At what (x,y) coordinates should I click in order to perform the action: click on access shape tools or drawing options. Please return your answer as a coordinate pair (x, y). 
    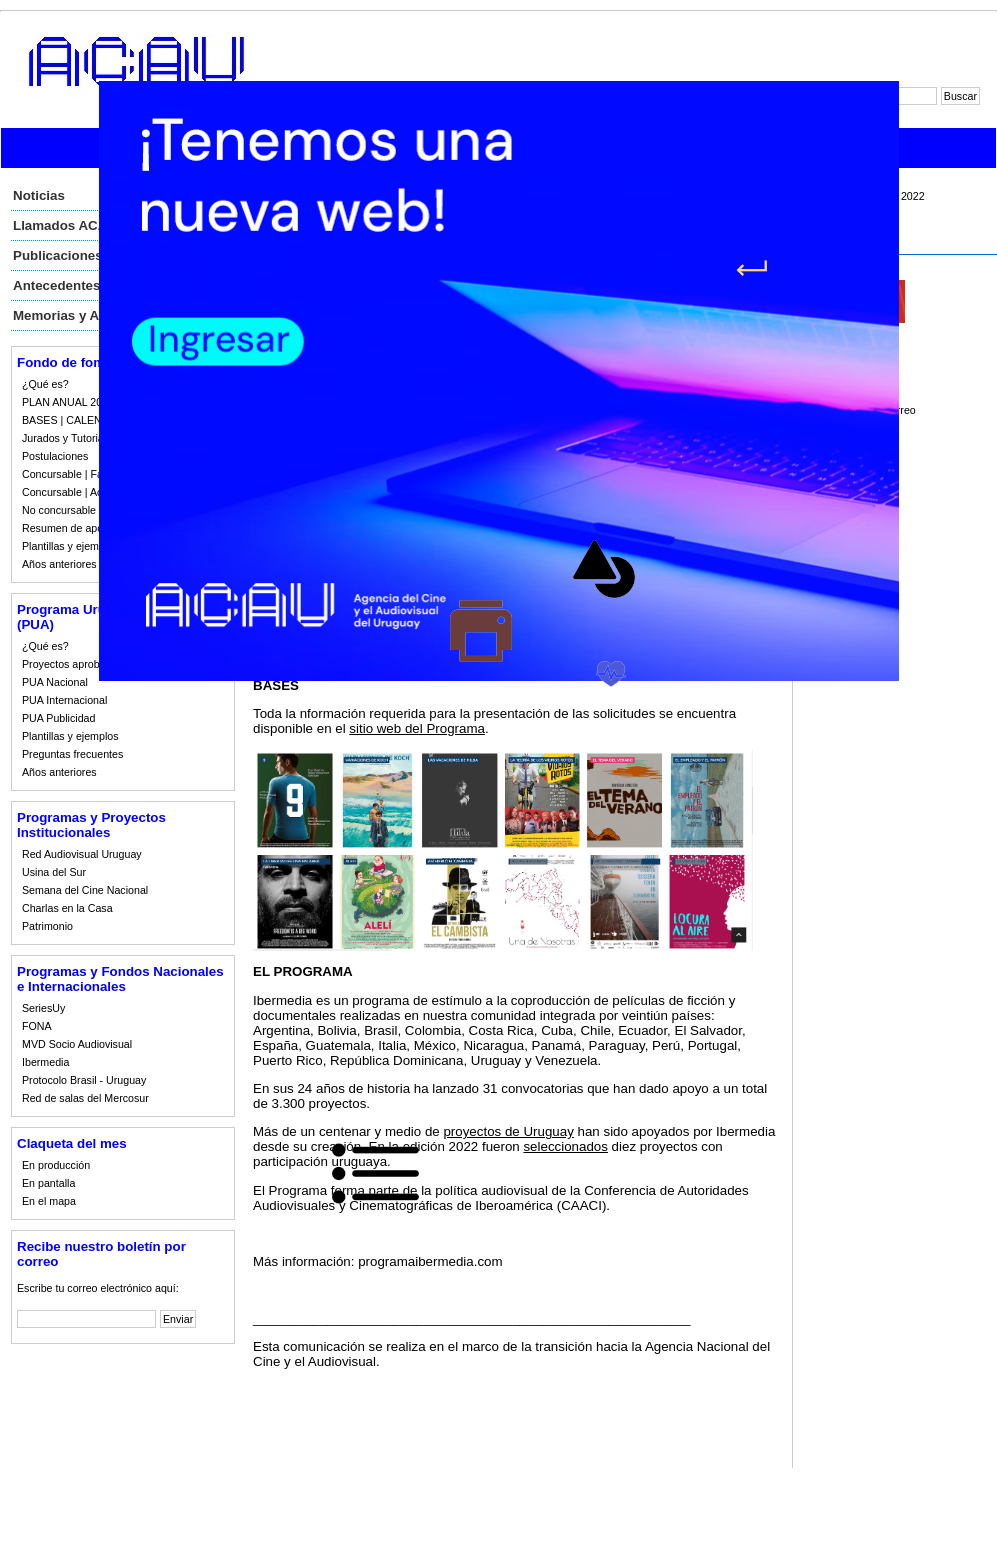
    Looking at the image, I should click on (604, 569).